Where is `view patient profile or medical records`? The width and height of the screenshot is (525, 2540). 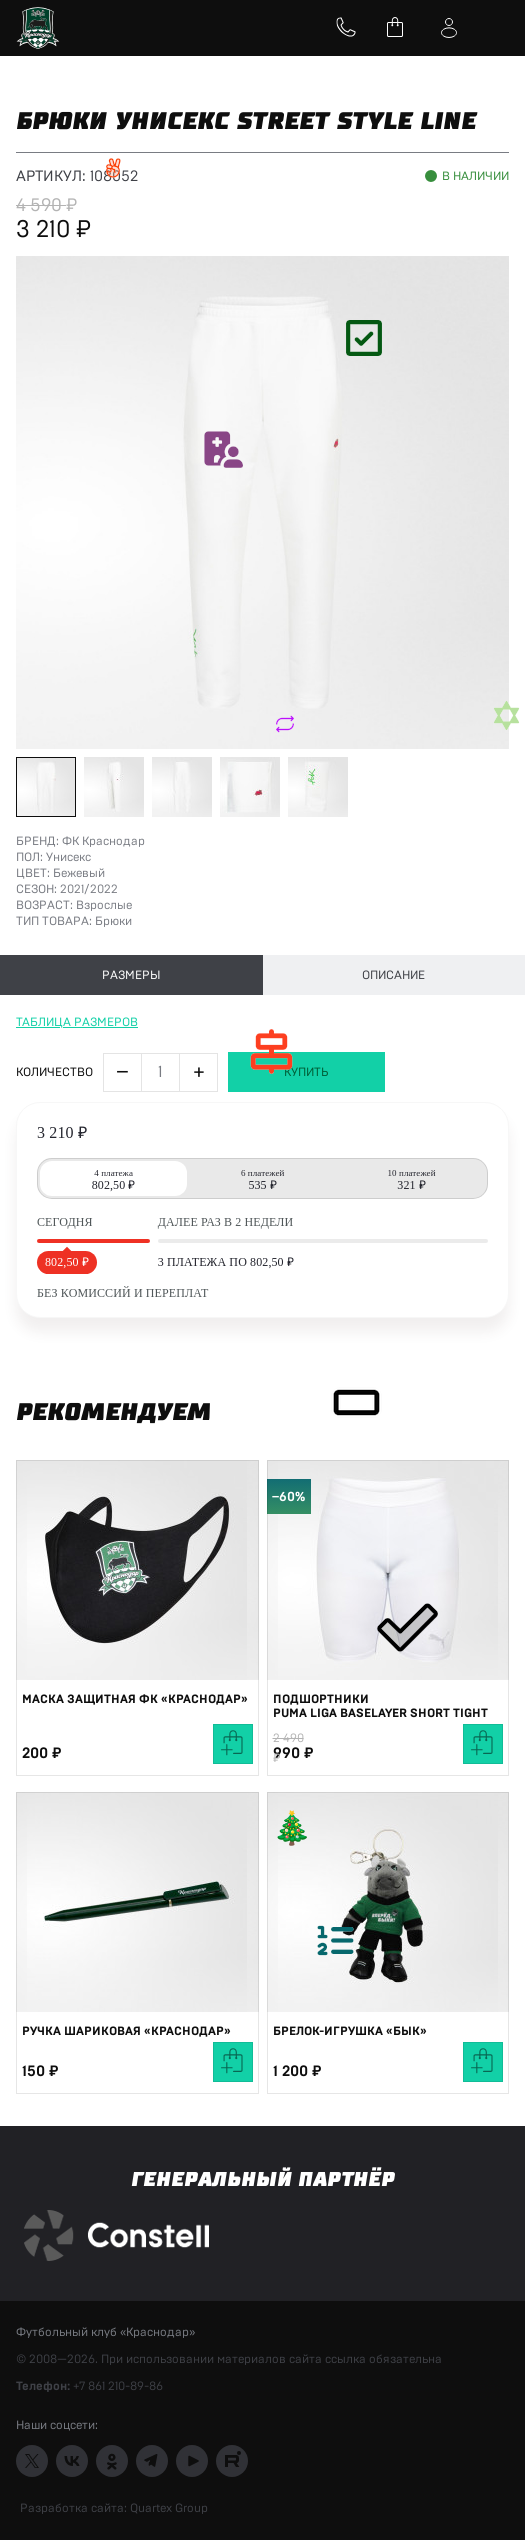
view patient profile or medical records is located at coordinates (221, 448).